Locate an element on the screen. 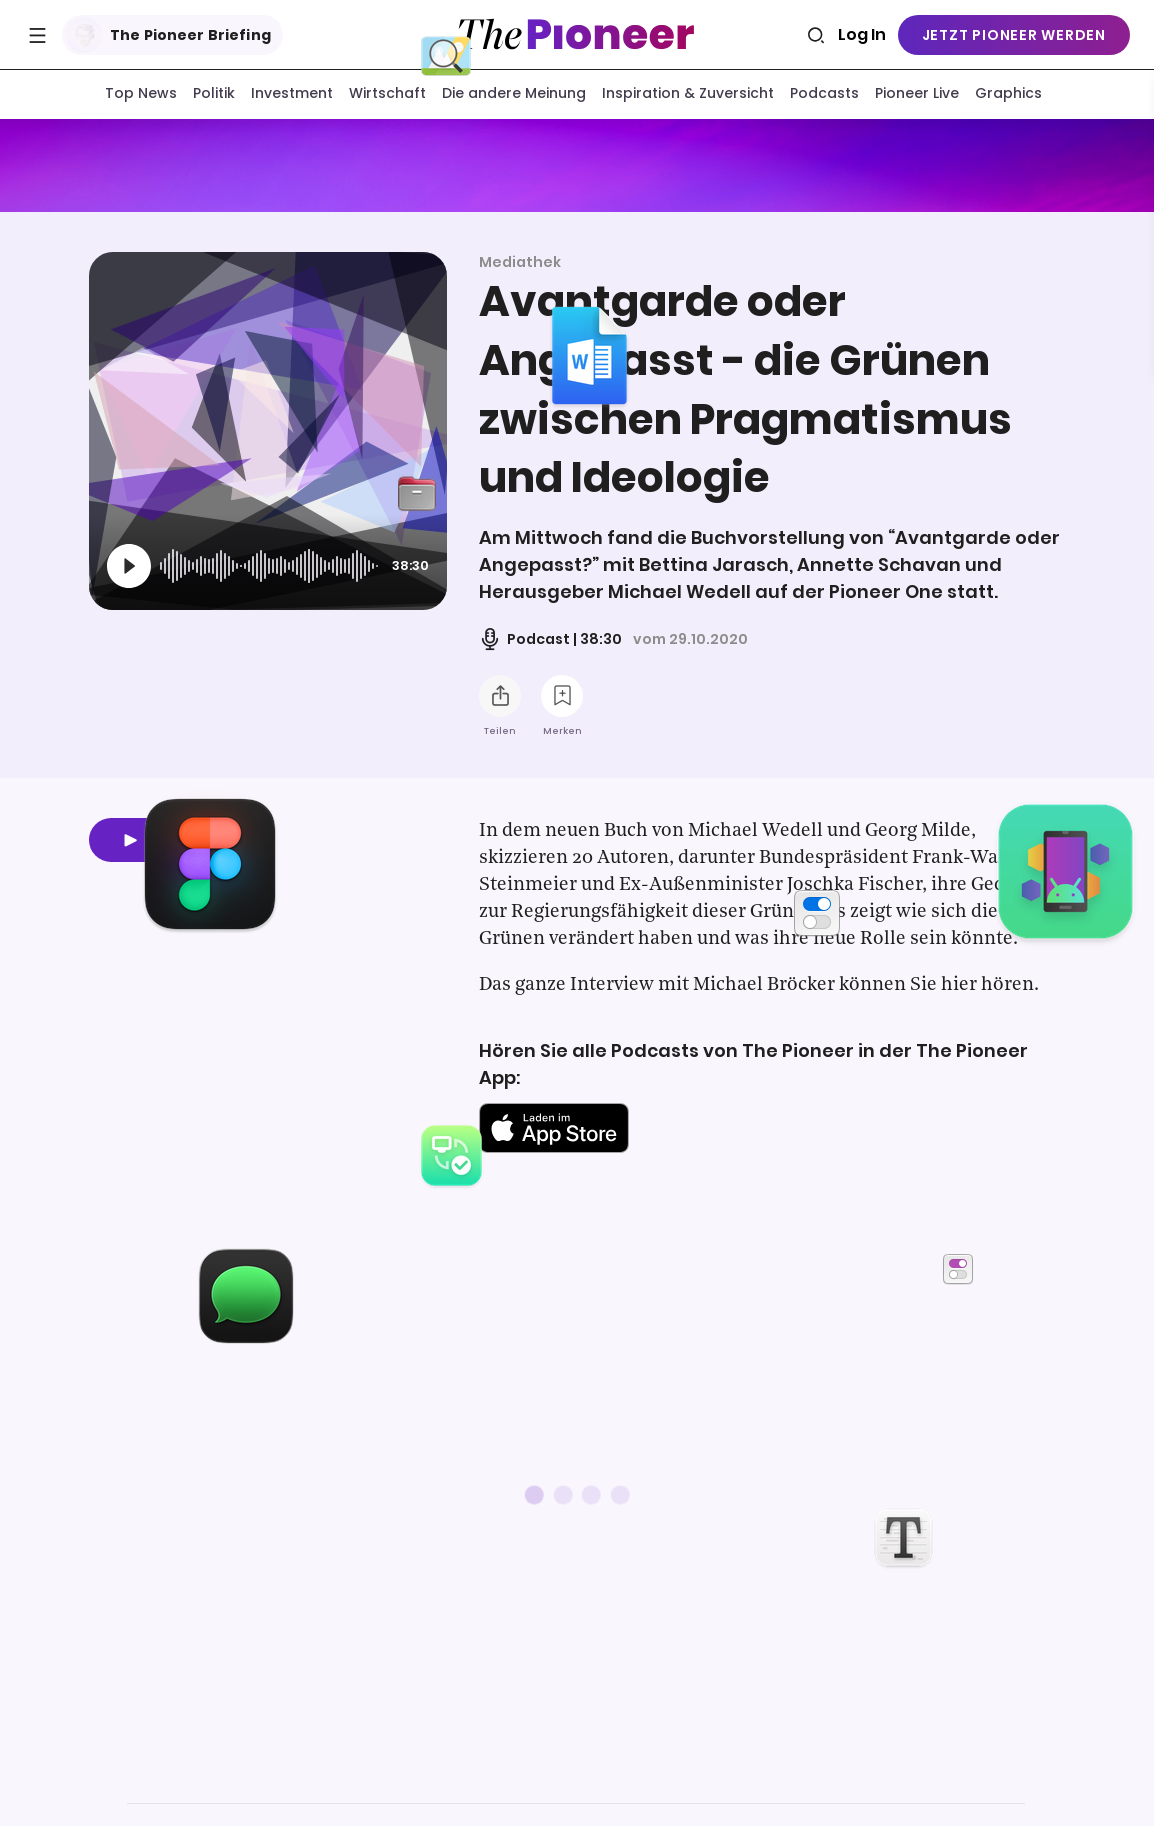 The height and width of the screenshot is (1826, 1154). launch guiscrcpy android screen mirroring app is located at coordinates (1065, 871).